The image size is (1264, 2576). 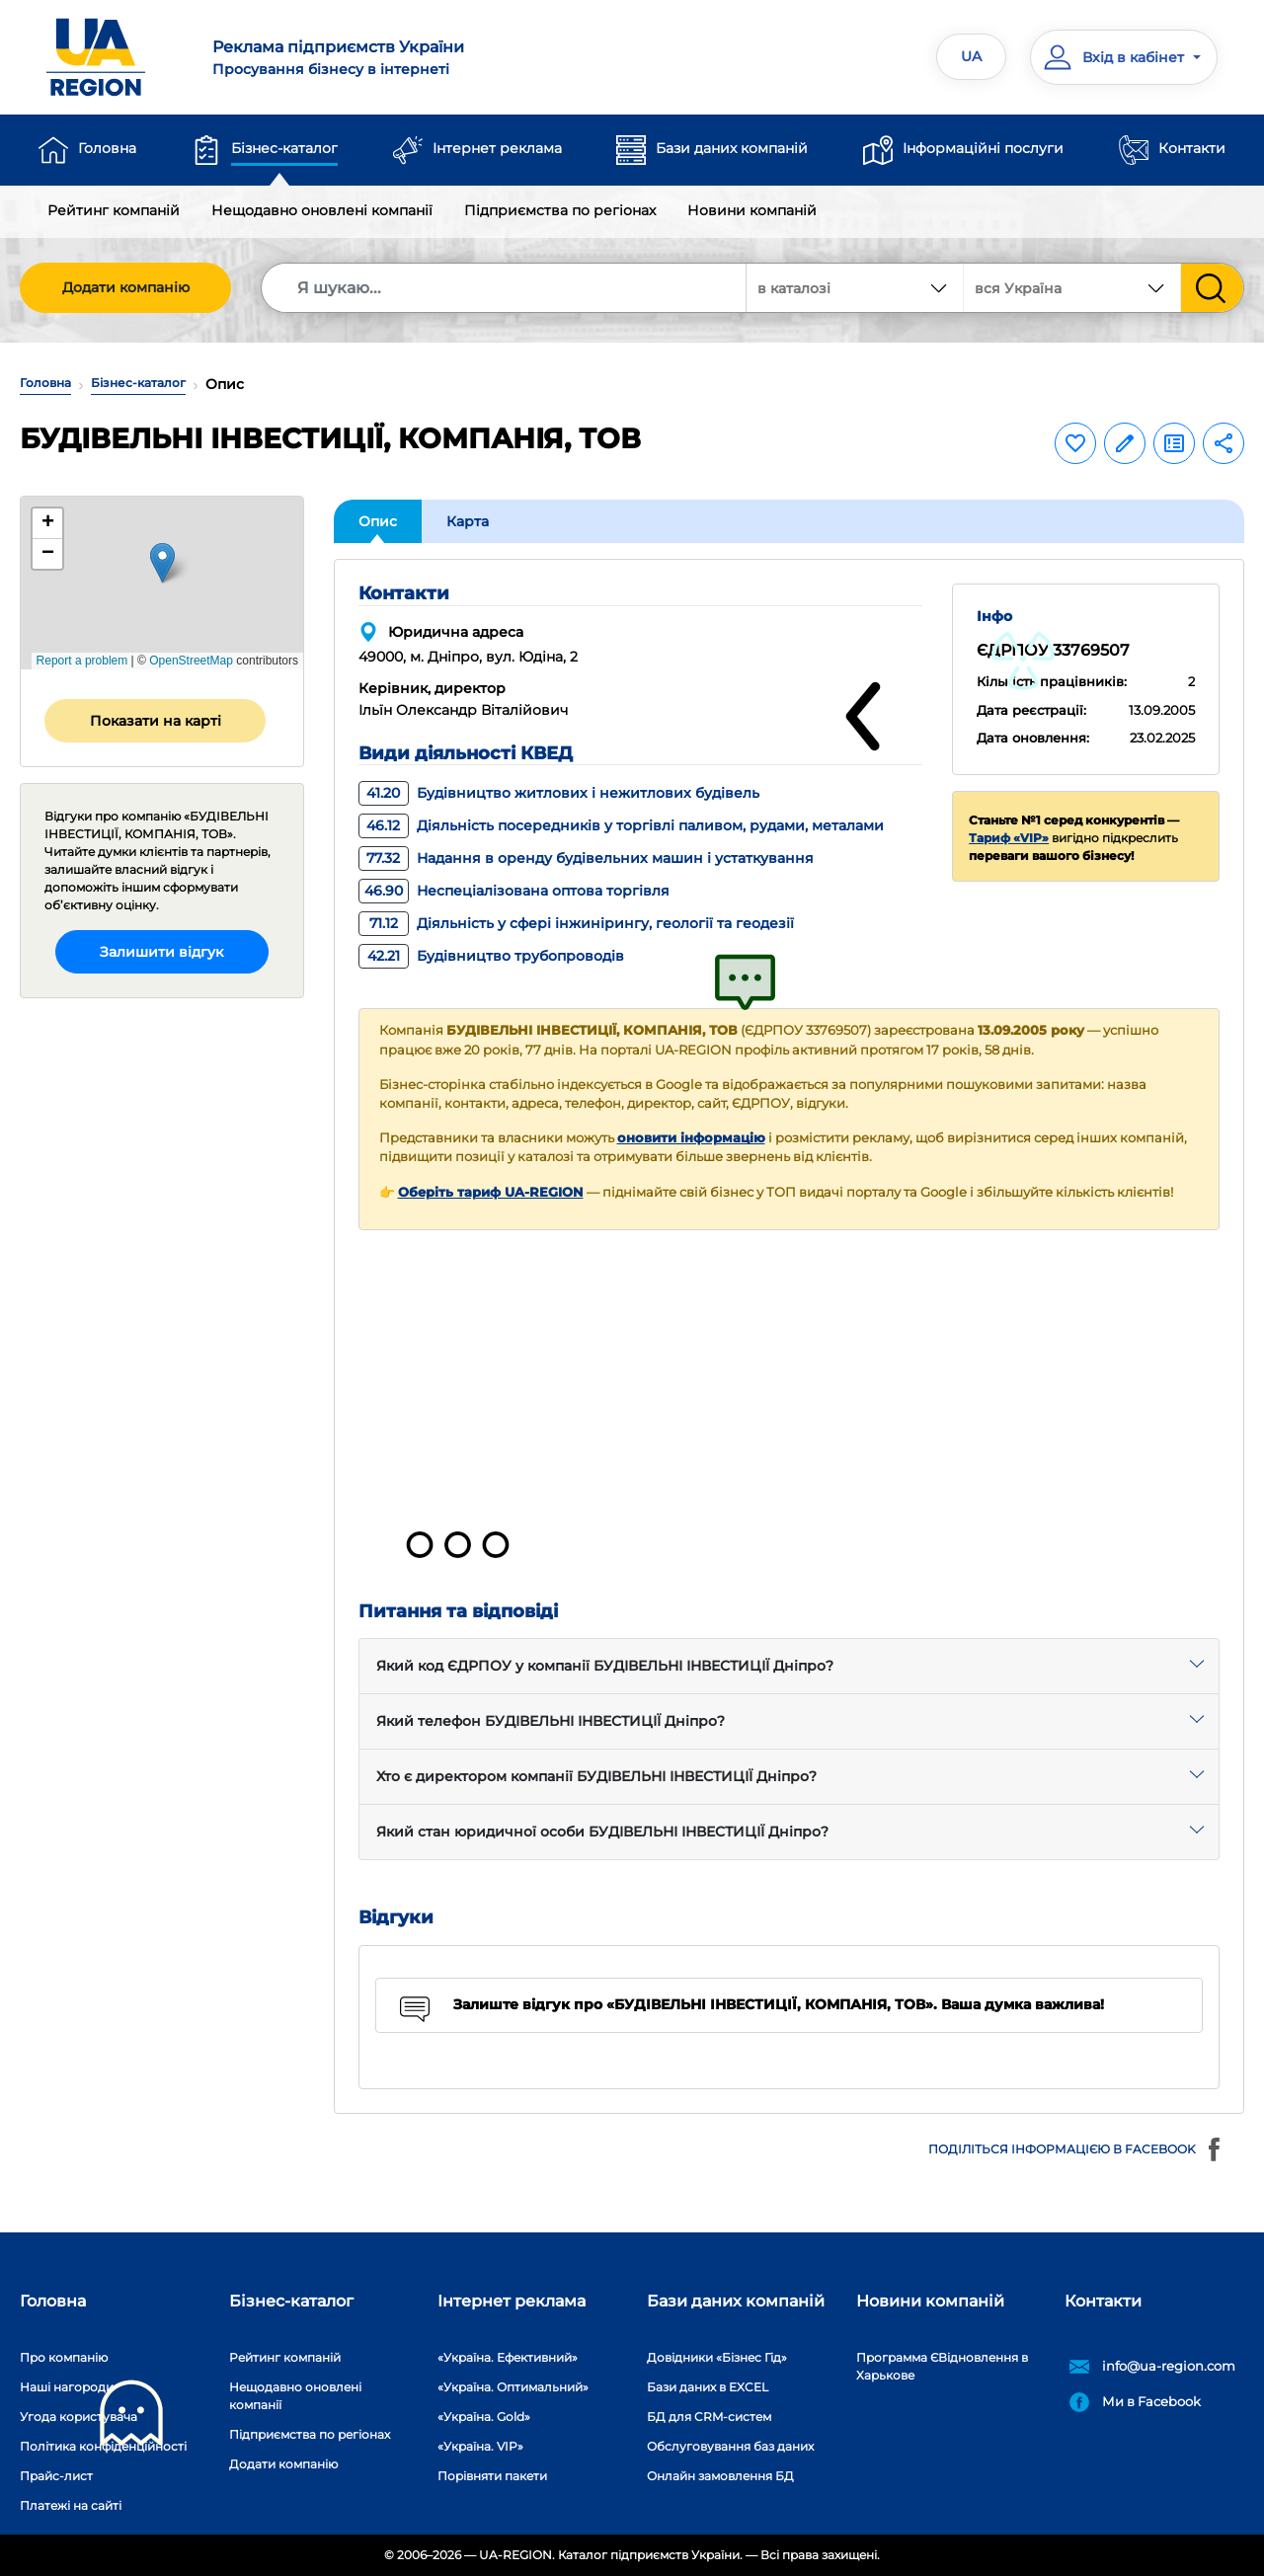 What do you see at coordinates (131, 2414) in the screenshot?
I see `toggle ghost mode or invisible status` at bounding box center [131, 2414].